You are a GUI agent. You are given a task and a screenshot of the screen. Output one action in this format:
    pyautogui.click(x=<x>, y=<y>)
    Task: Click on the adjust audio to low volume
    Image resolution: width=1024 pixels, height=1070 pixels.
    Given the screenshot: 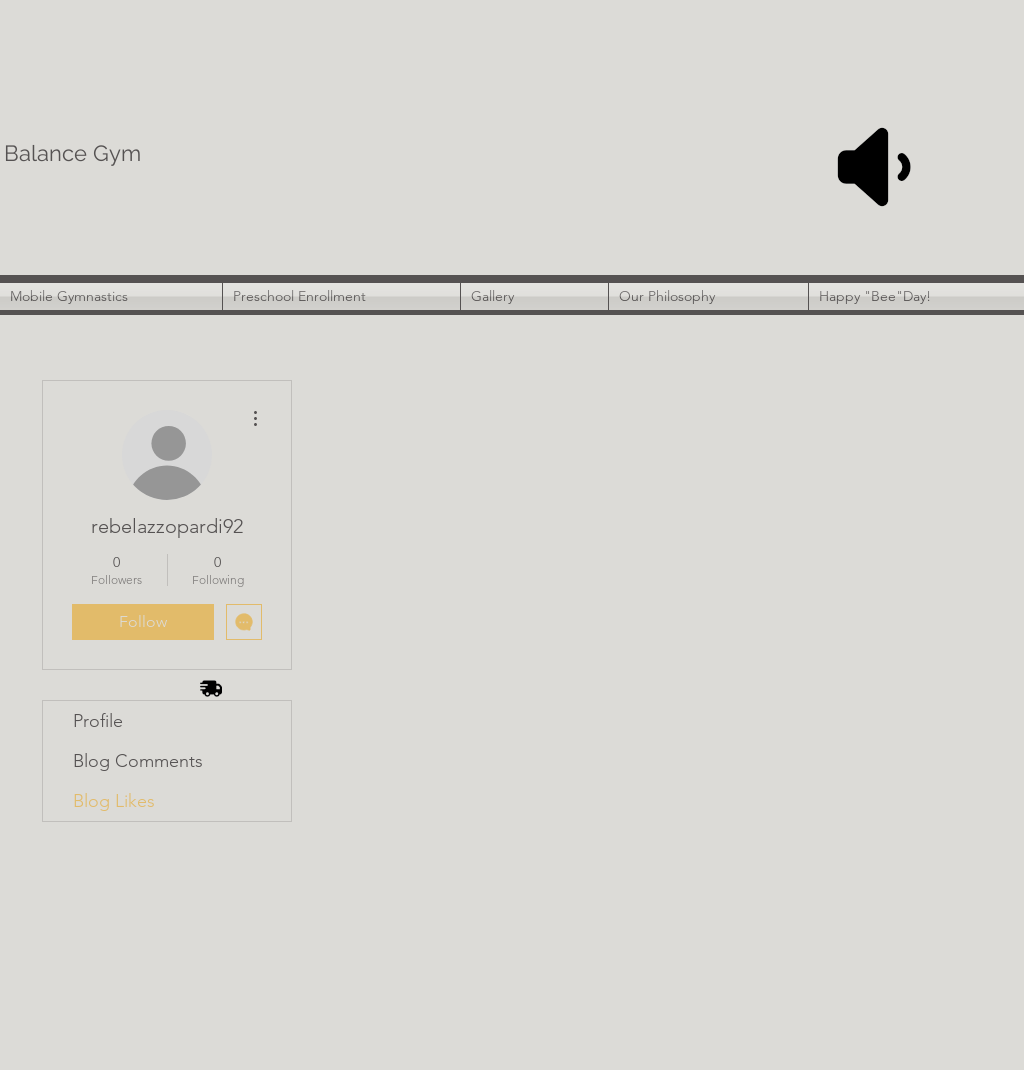 What is the action you would take?
    pyautogui.click(x=877, y=167)
    